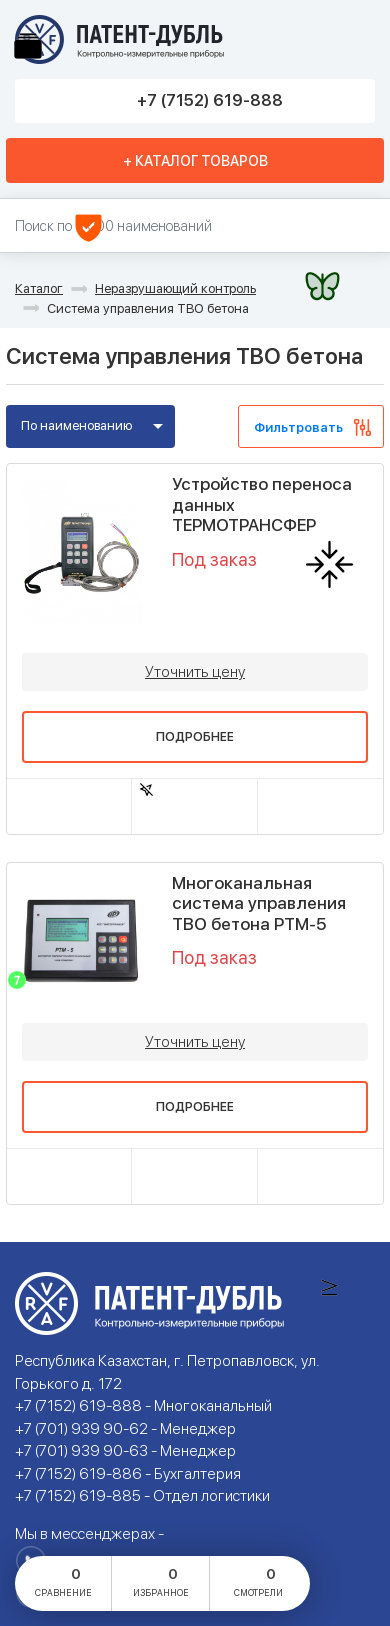 This screenshot has height=1626, width=390. Describe the element at coordinates (28, 46) in the screenshot. I see `view photo albums` at that location.